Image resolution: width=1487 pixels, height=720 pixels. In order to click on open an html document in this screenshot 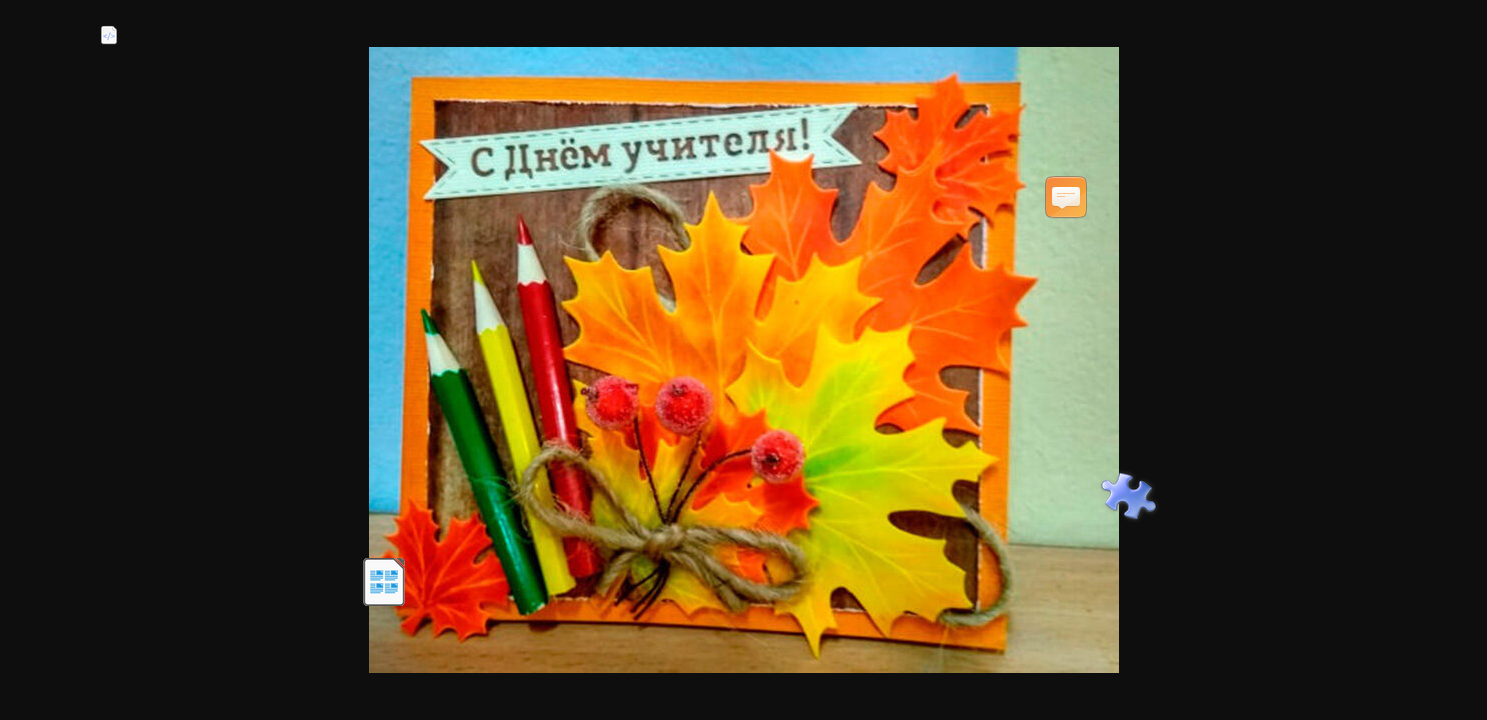, I will do `click(109, 35)`.